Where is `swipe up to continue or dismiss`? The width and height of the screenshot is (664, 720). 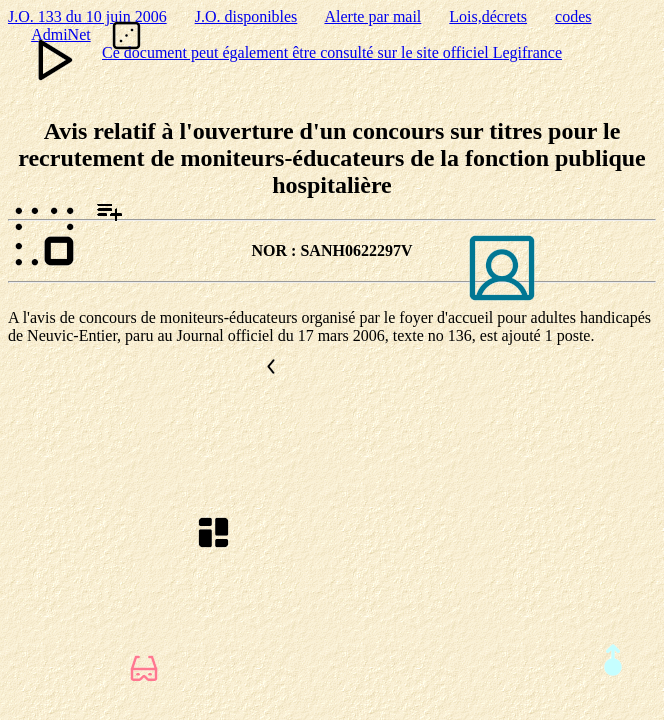 swipe up to continue or dismiss is located at coordinates (613, 660).